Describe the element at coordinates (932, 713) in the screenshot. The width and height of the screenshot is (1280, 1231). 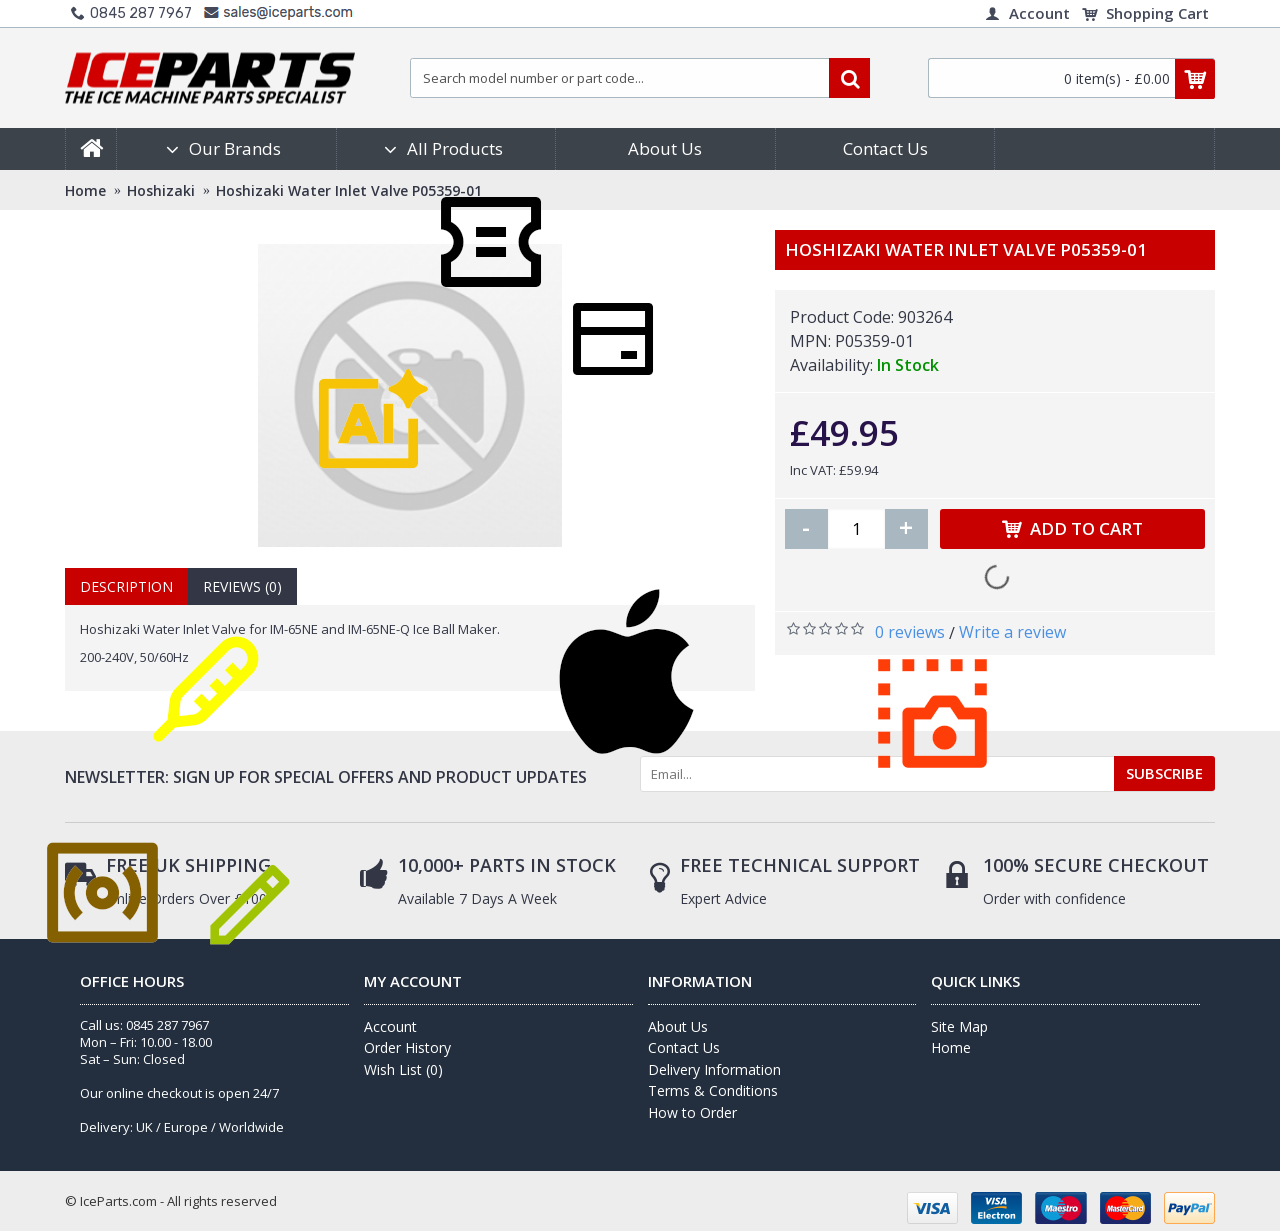
I see `capture a screenshot of the current screen` at that location.